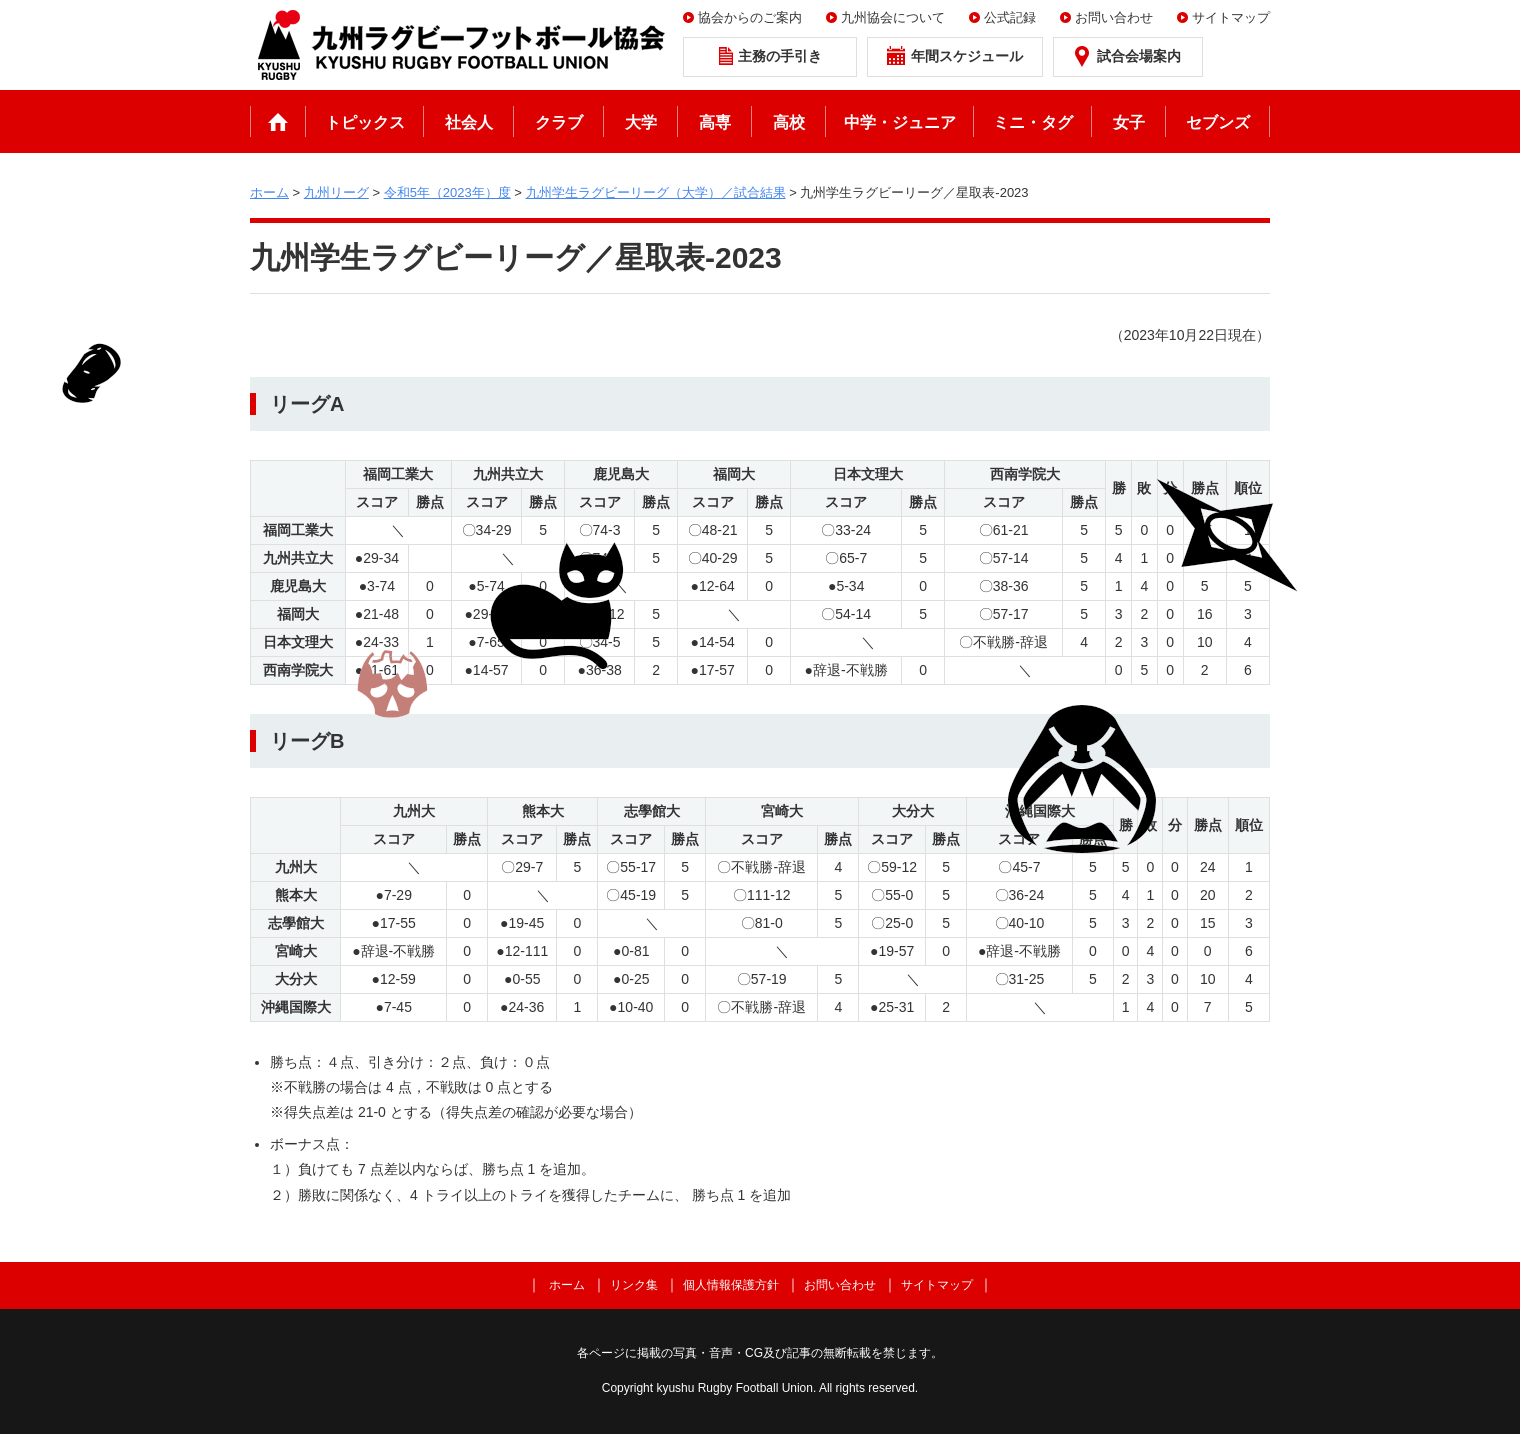  Describe the element at coordinates (392, 684) in the screenshot. I see `indicates player death or game over state` at that location.